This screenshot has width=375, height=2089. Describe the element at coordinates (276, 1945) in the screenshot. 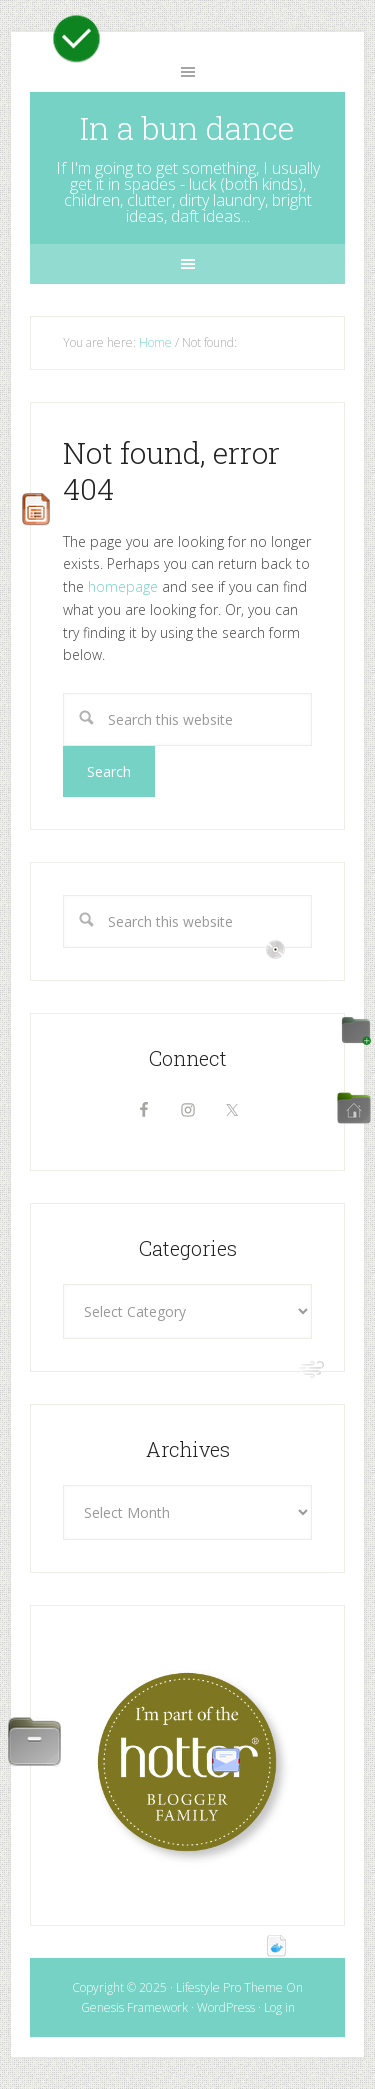

I see `dockerfile or docker configuration file` at that location.